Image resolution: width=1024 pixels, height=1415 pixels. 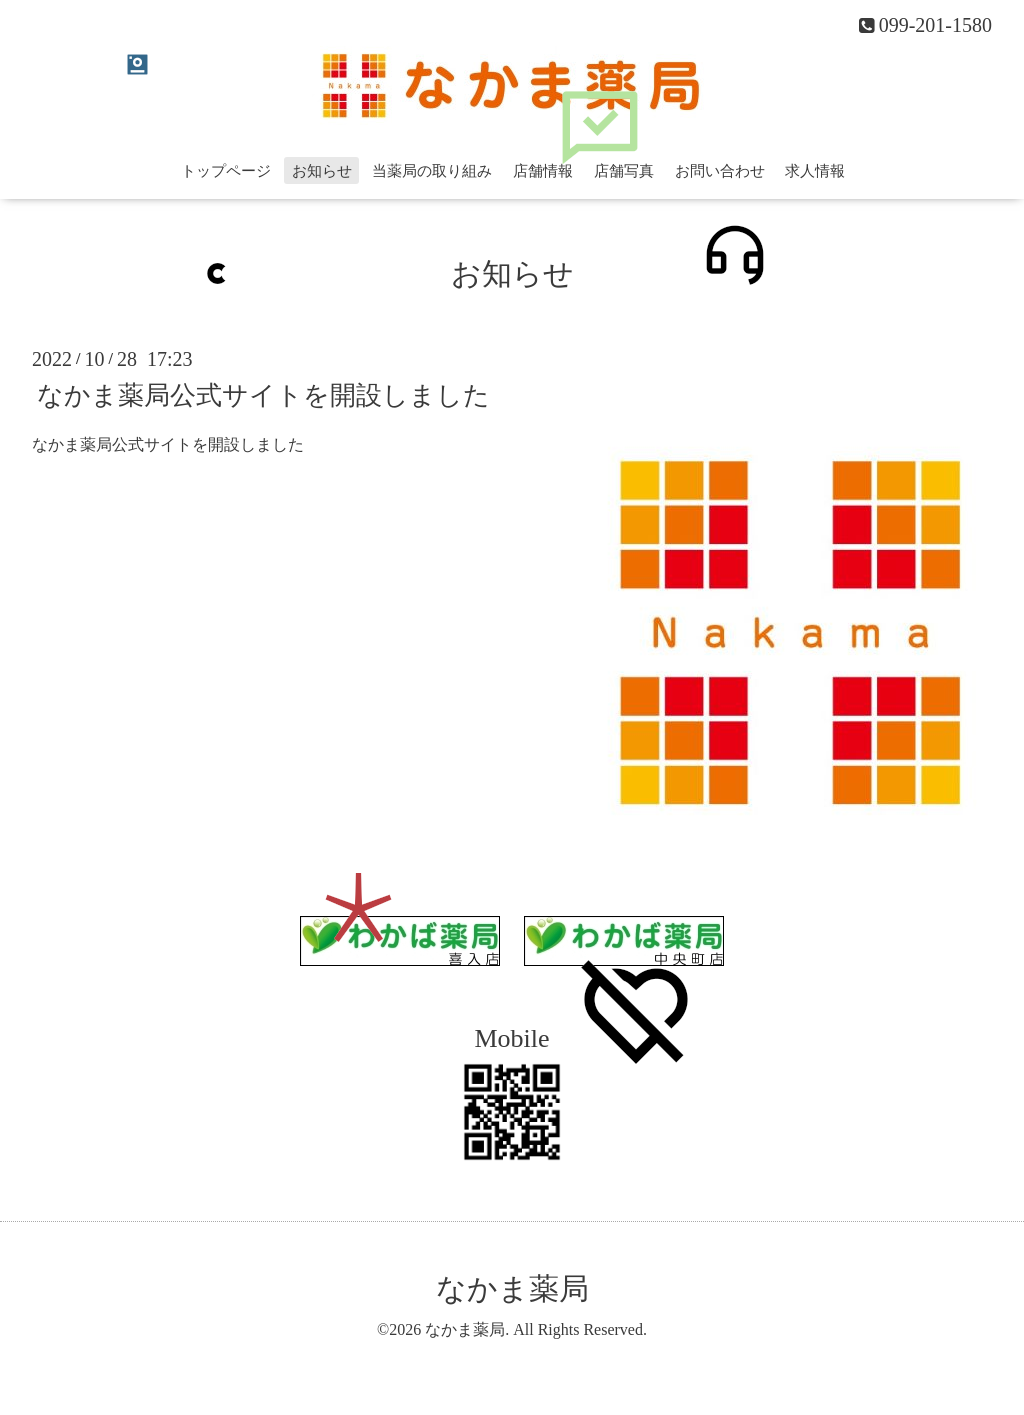 I want to click on dislike or remove from favorites, so click(x=636, y=1015).